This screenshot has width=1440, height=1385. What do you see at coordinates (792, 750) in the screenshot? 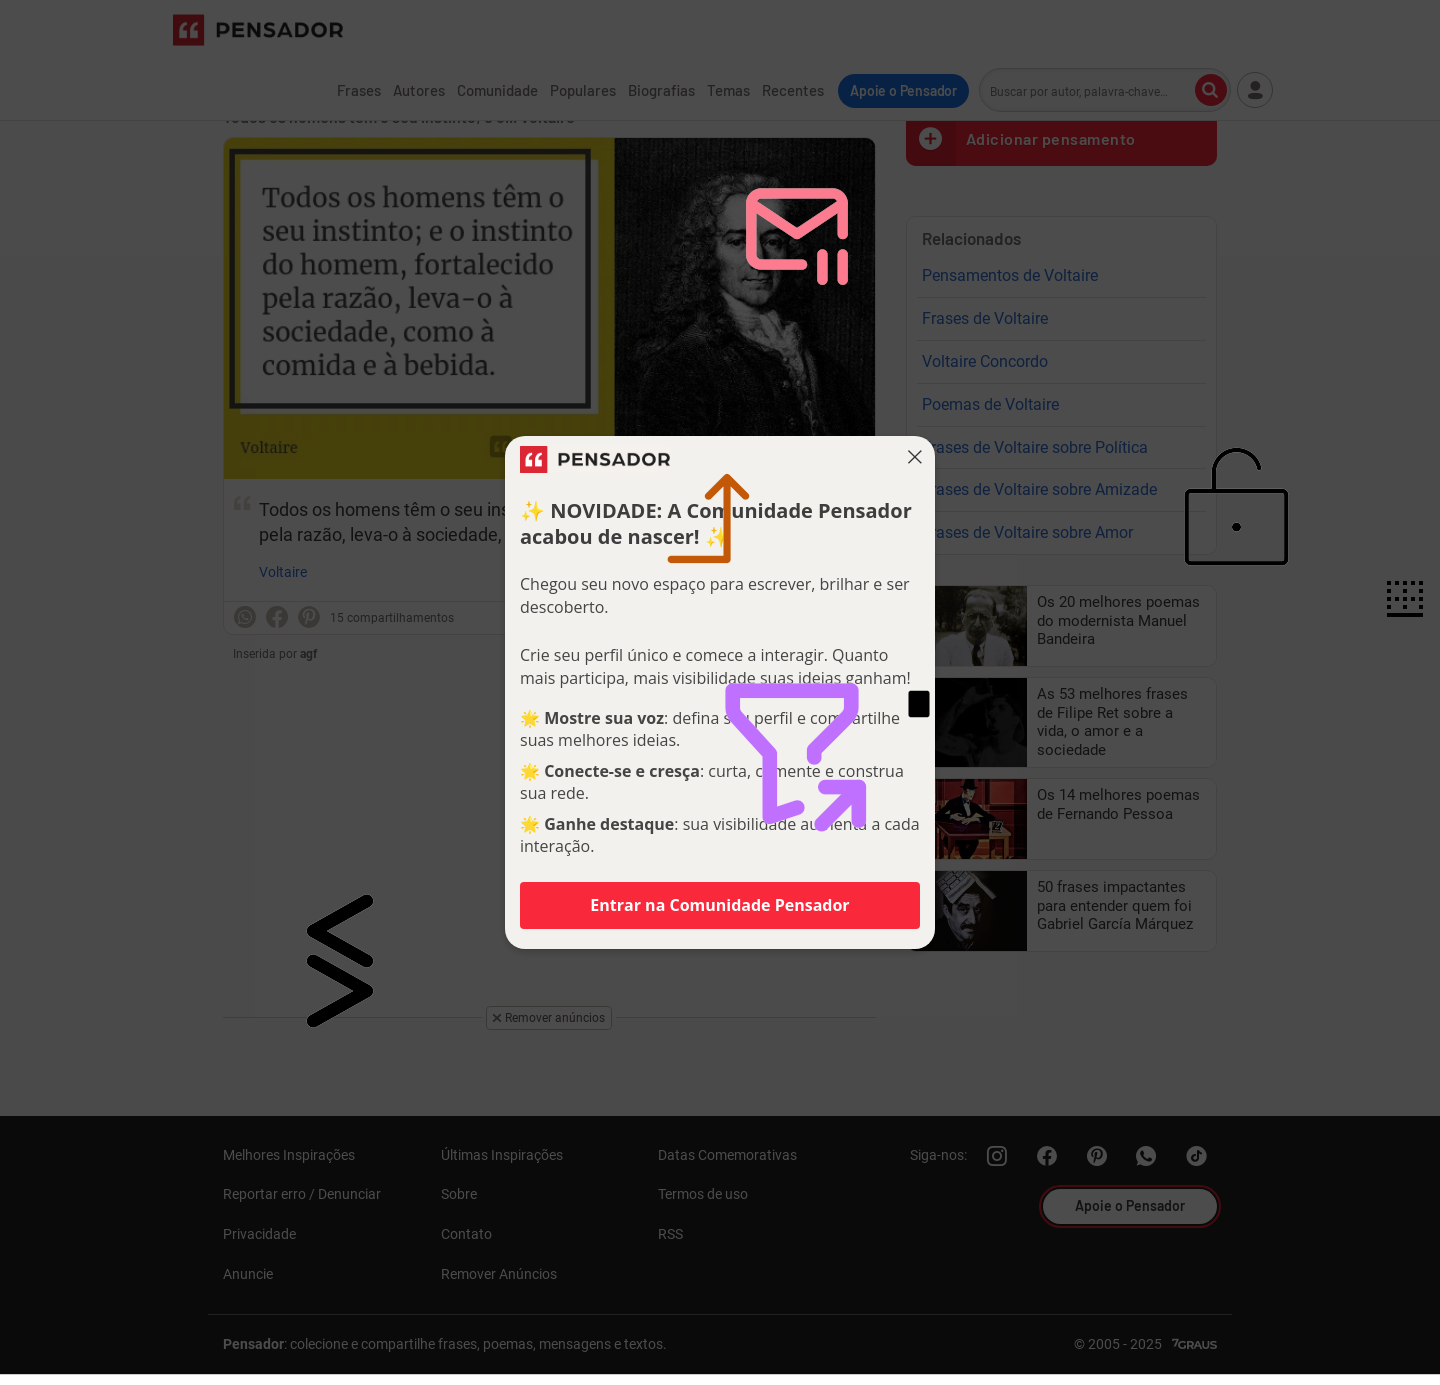
I see `share current filter settings` at bounding box center [792, 750].